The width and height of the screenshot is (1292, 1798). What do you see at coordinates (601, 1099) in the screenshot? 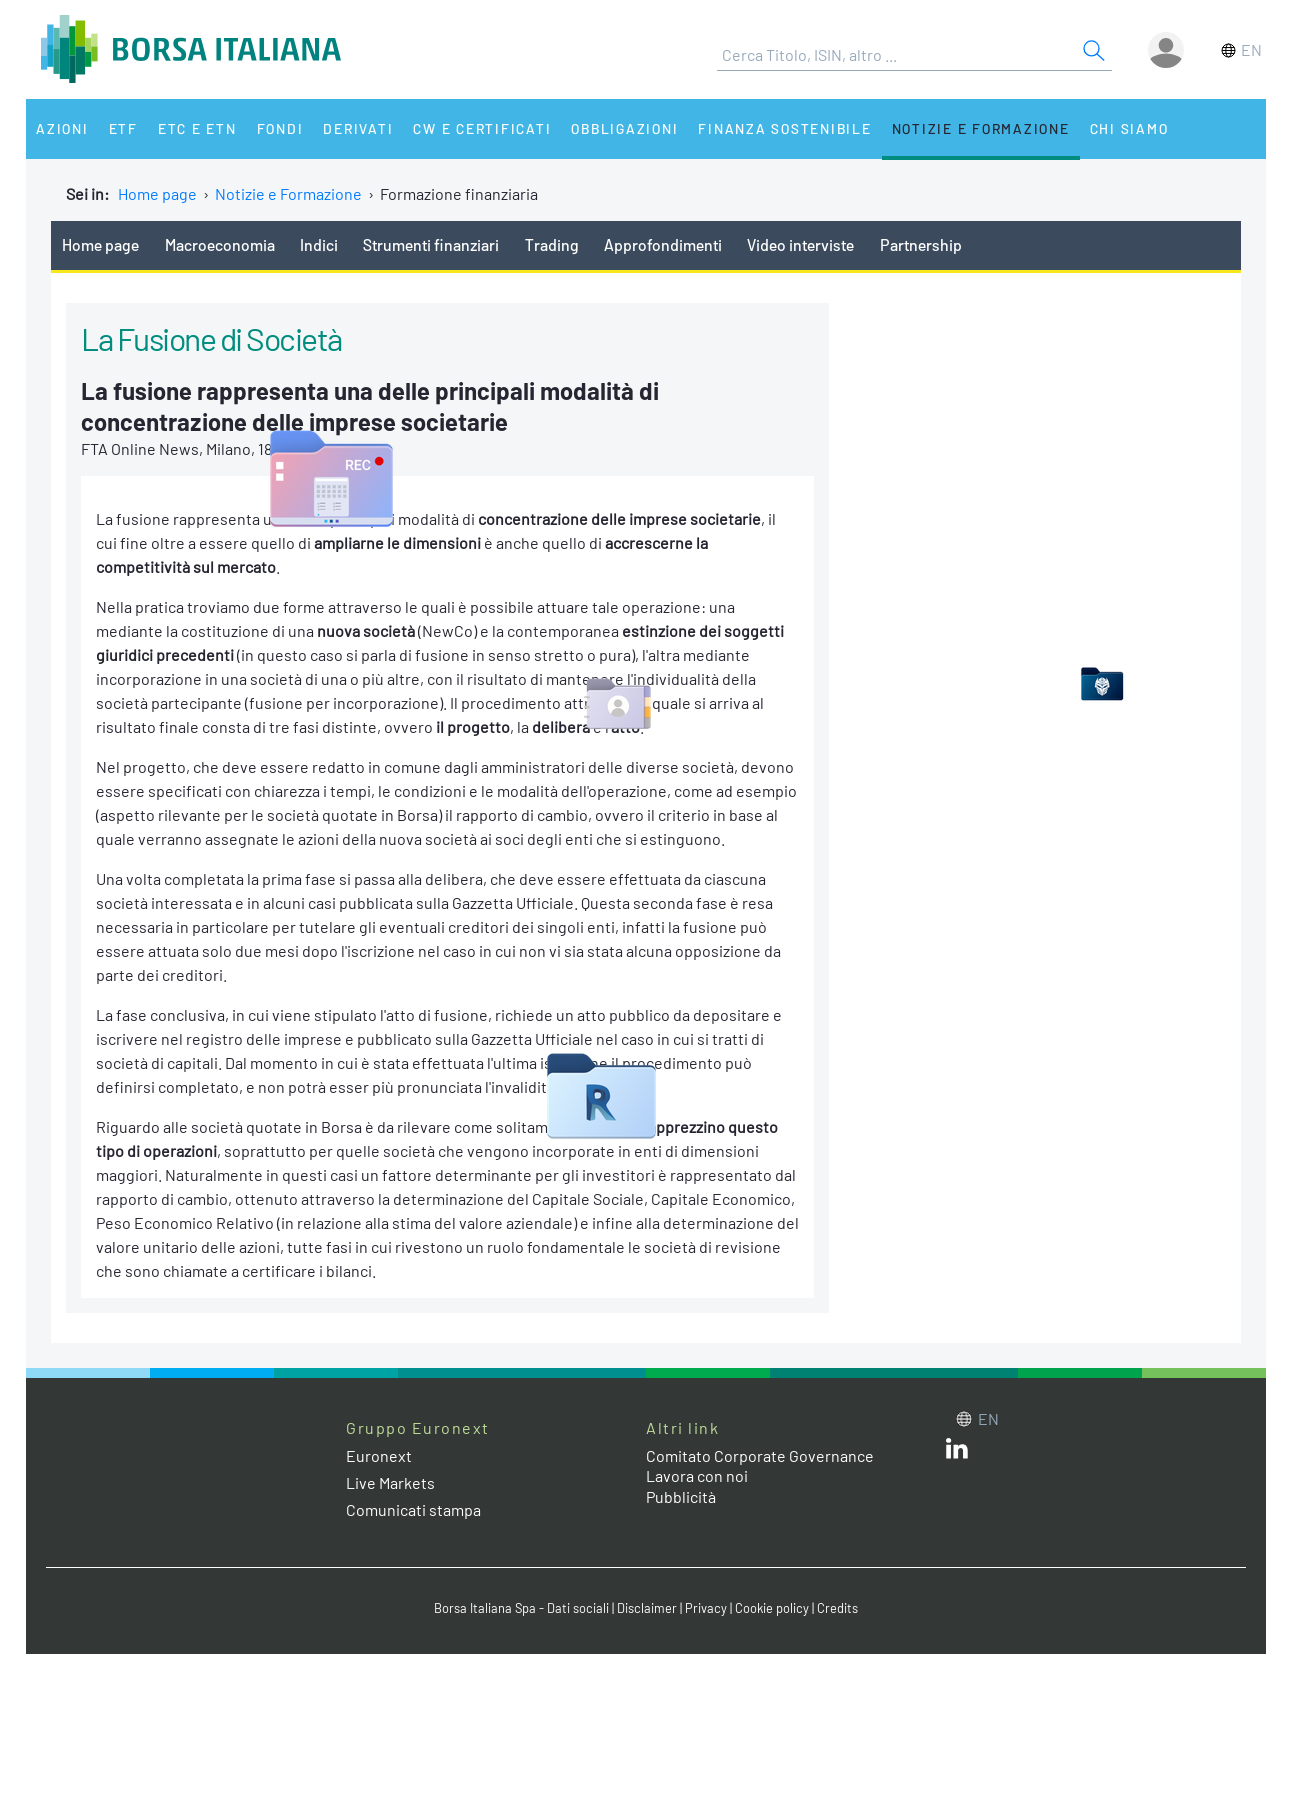
I see `folder containing Autodesk Revit project files` at bounding box center [601, 1099].